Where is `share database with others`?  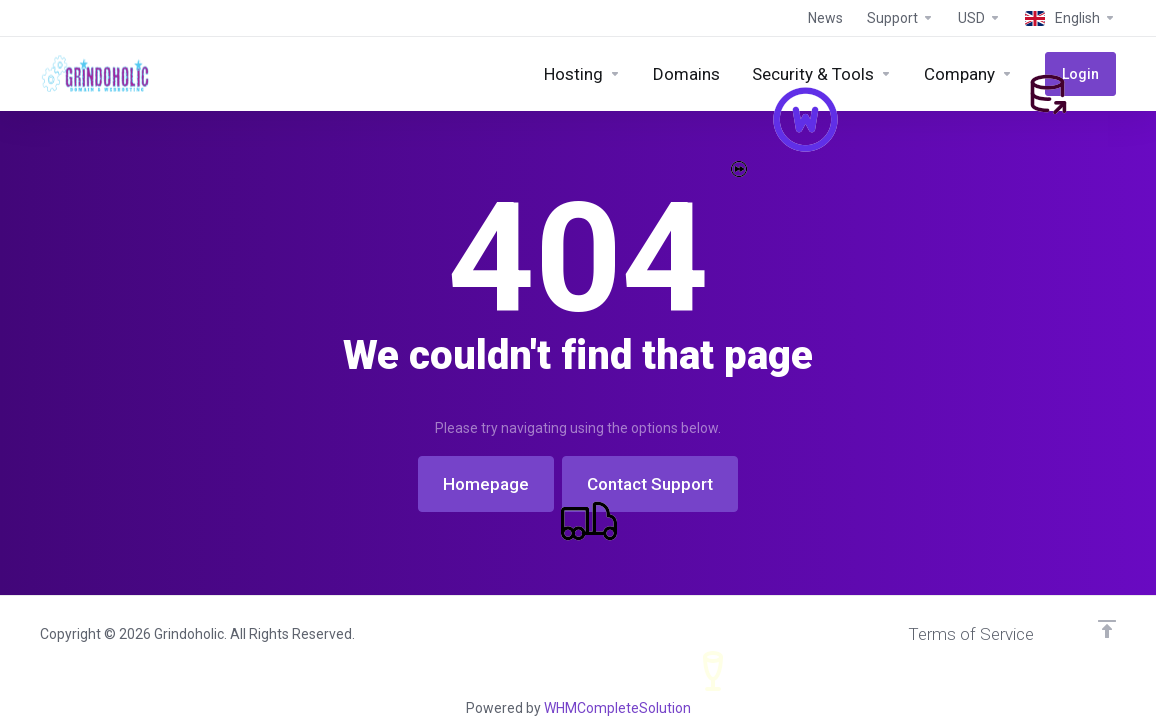
share database with others is located at coordinates (1047, 93).